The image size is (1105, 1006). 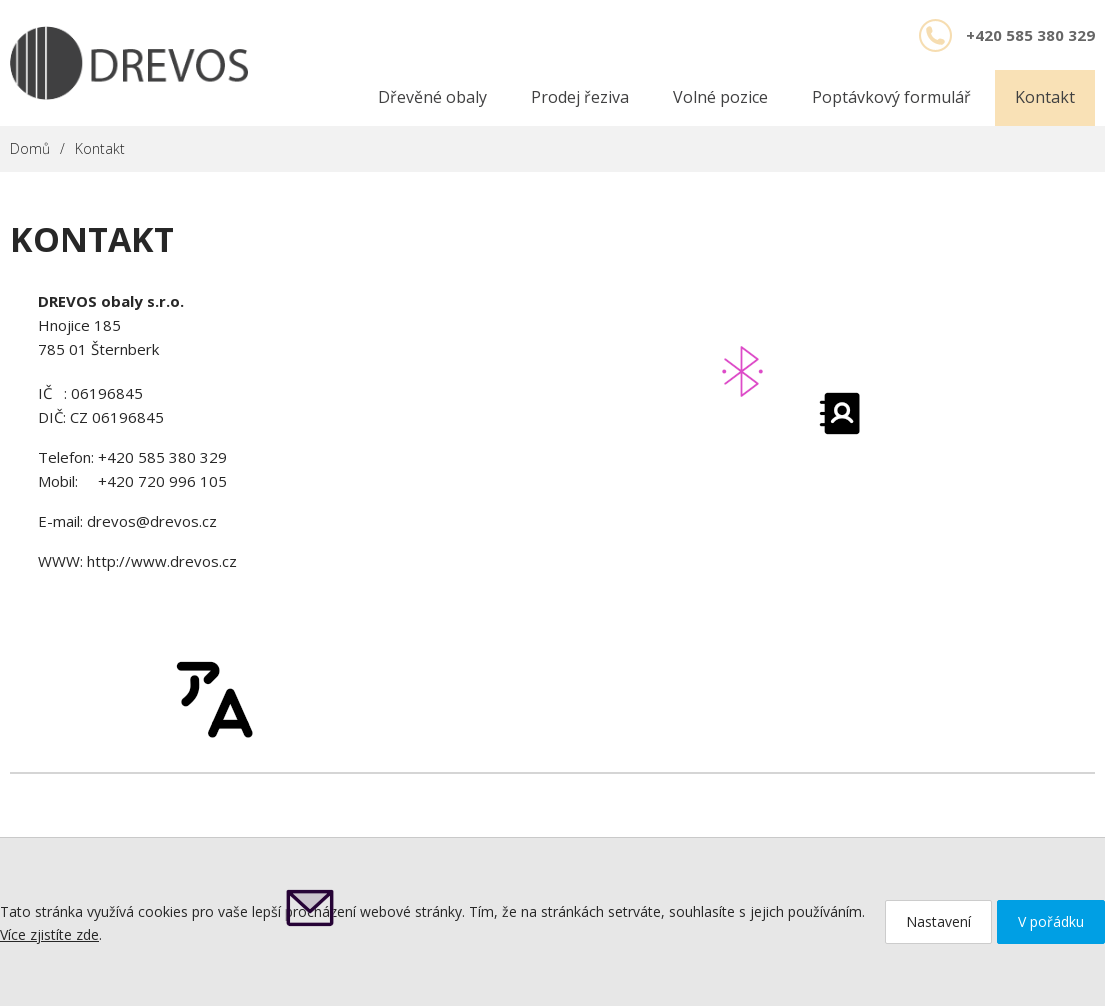 What do you see at coordinates (840, 413) in the screenshot?
I see `open your contacts list` at bounding box center [840, 413].